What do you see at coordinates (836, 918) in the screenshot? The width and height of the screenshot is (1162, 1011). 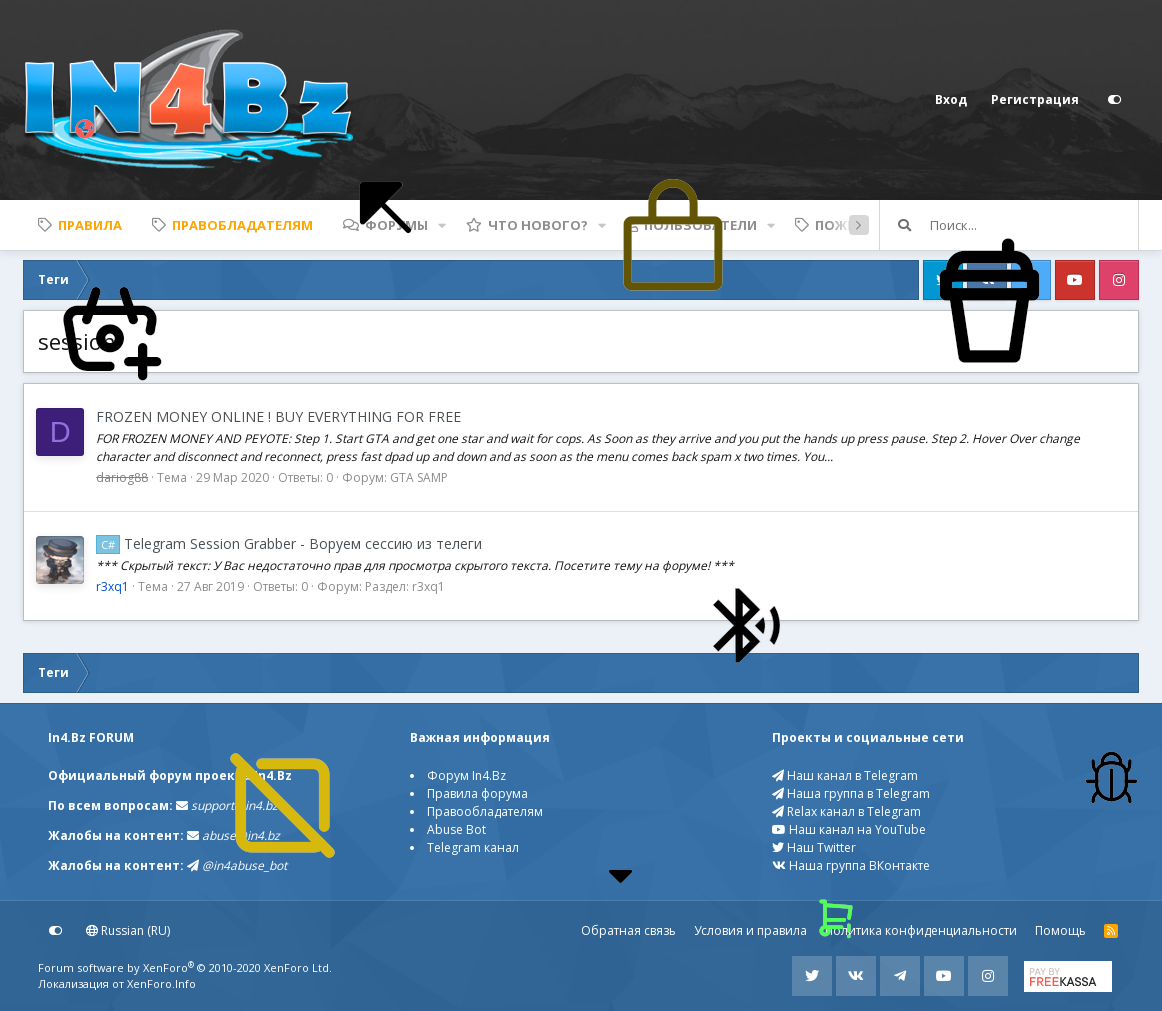 I see `cart requires attention or has an issue` at bounding box center [836, 918].